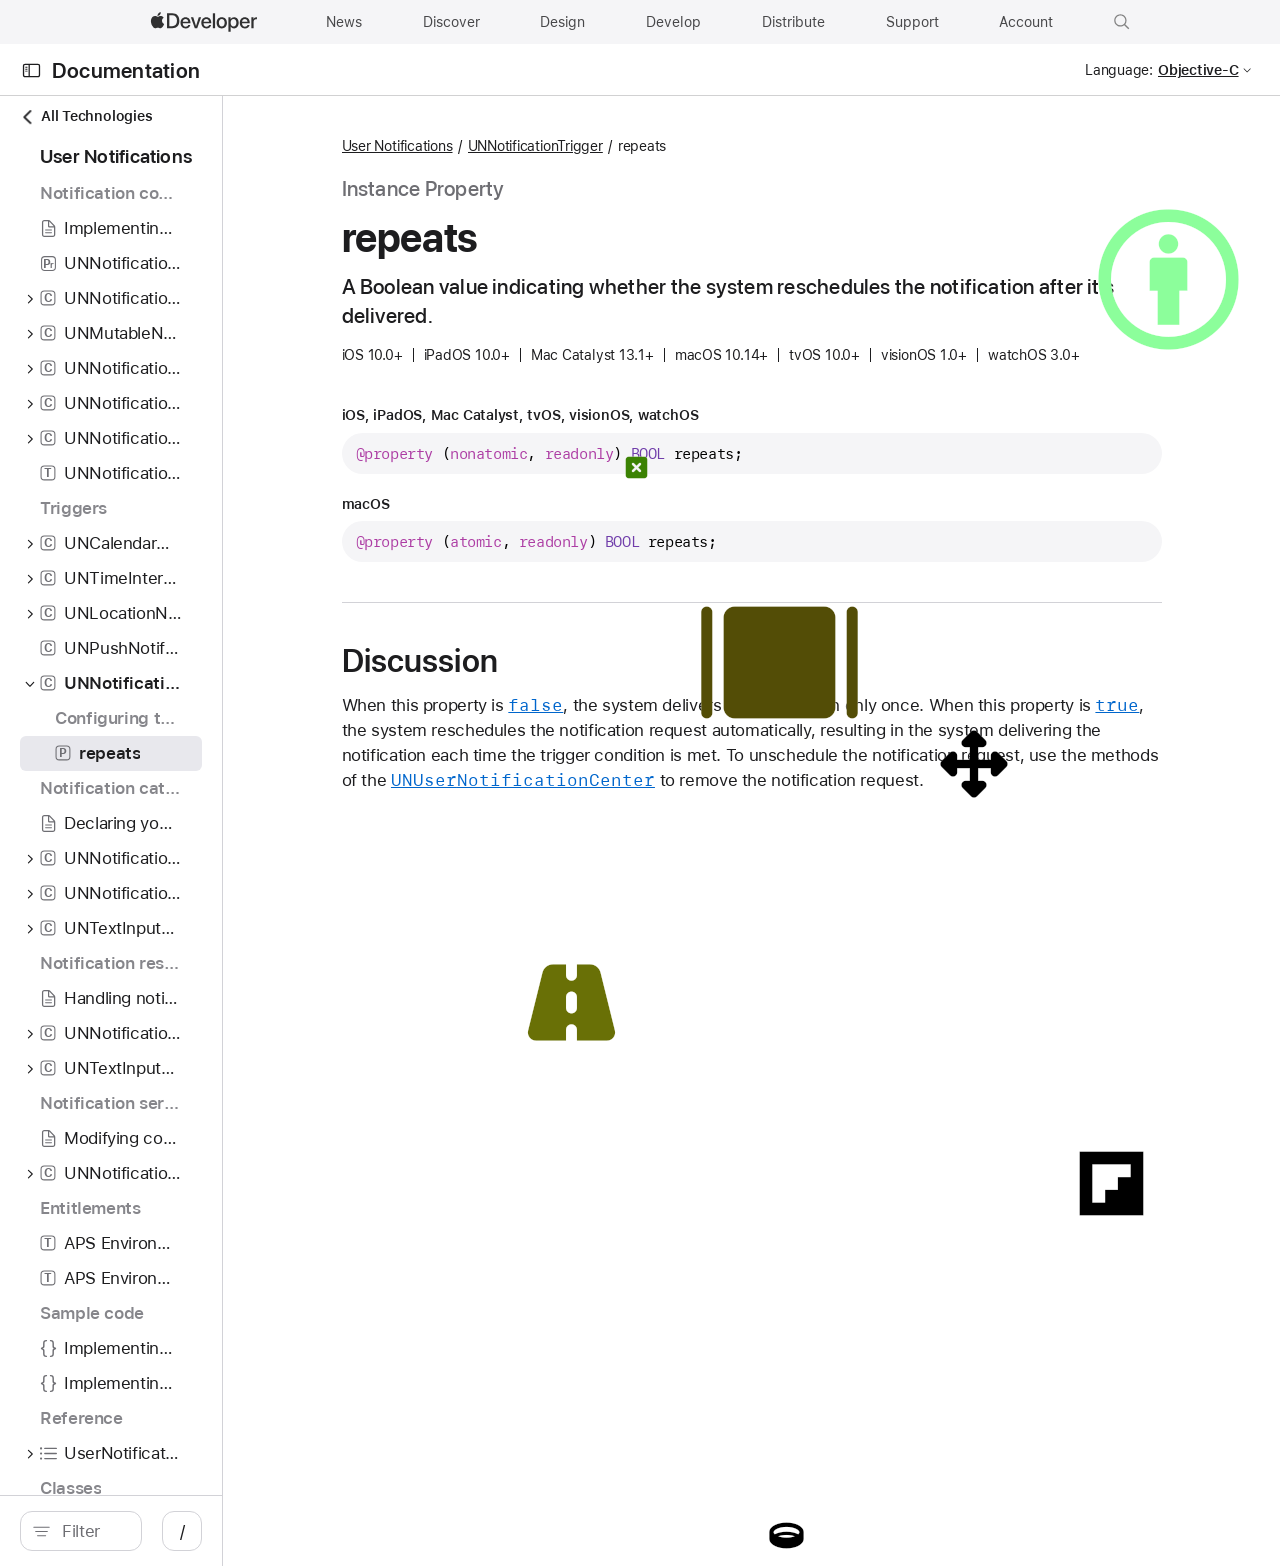 The image size is (1280, 1566). What do you see at coordinates (636, 467) in the screenshot?
I see `close or dismiss a dialog box` at bounding box center [636, 467].